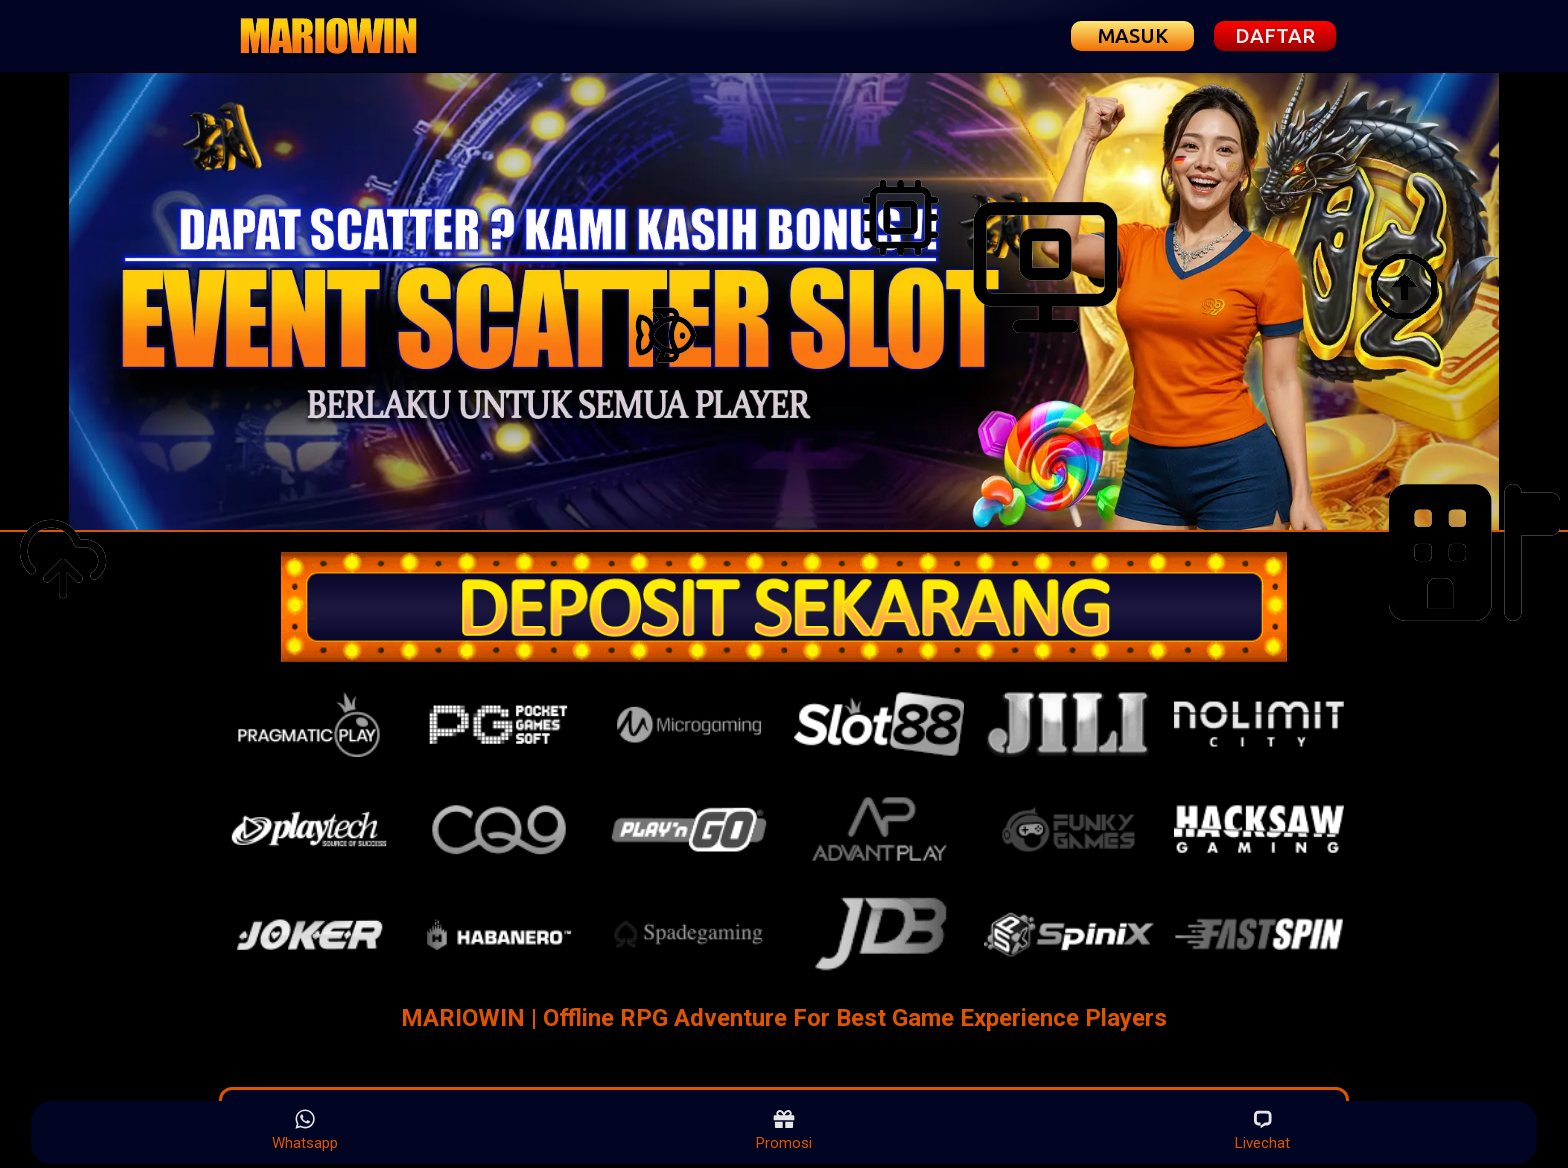 The height and width of the screenshot is (1168, 1568). I want to click on stop screen recording or presentation, so click(1045, 267).